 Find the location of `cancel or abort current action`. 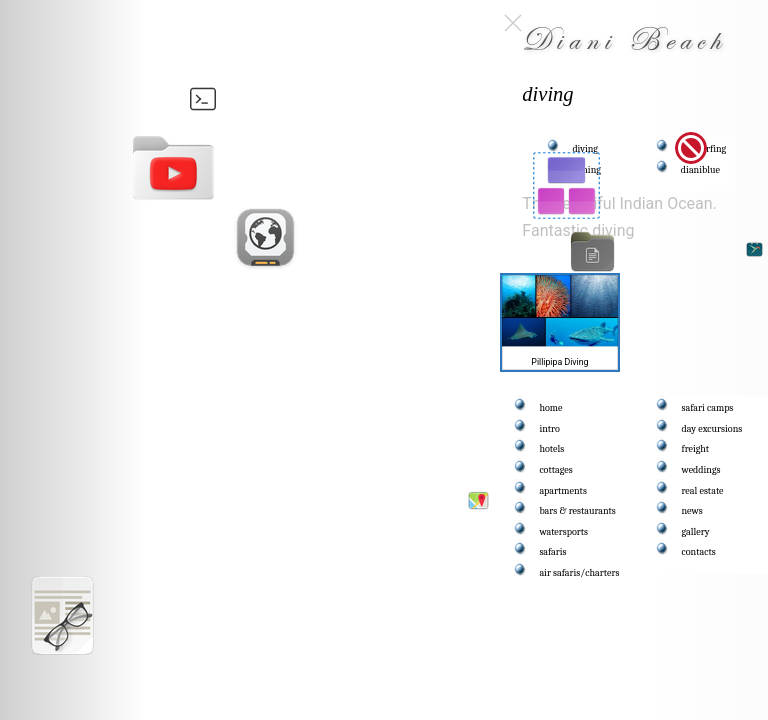

cancel or abort current action is located at coordinates (691, 148).